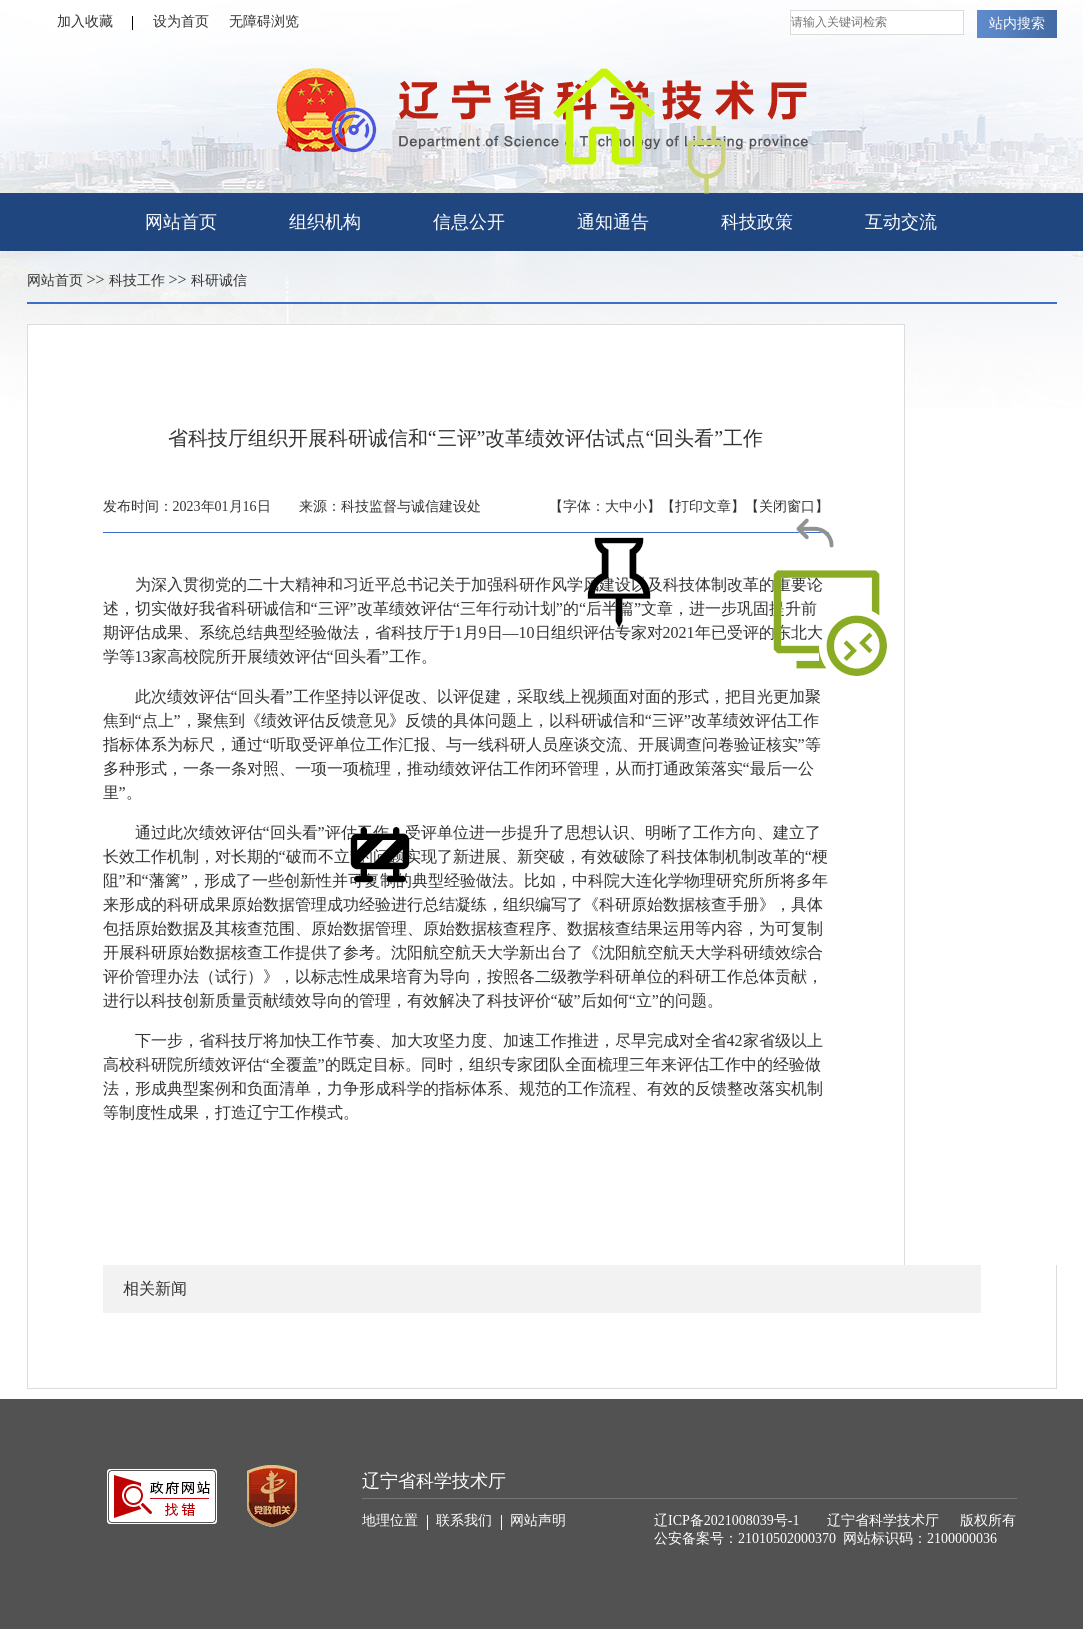 This screenshot has height=1644, width=1083. Describe the element at coordinates (706, 159) in the screenshot. I see `connect to a power source or external device` at that location.